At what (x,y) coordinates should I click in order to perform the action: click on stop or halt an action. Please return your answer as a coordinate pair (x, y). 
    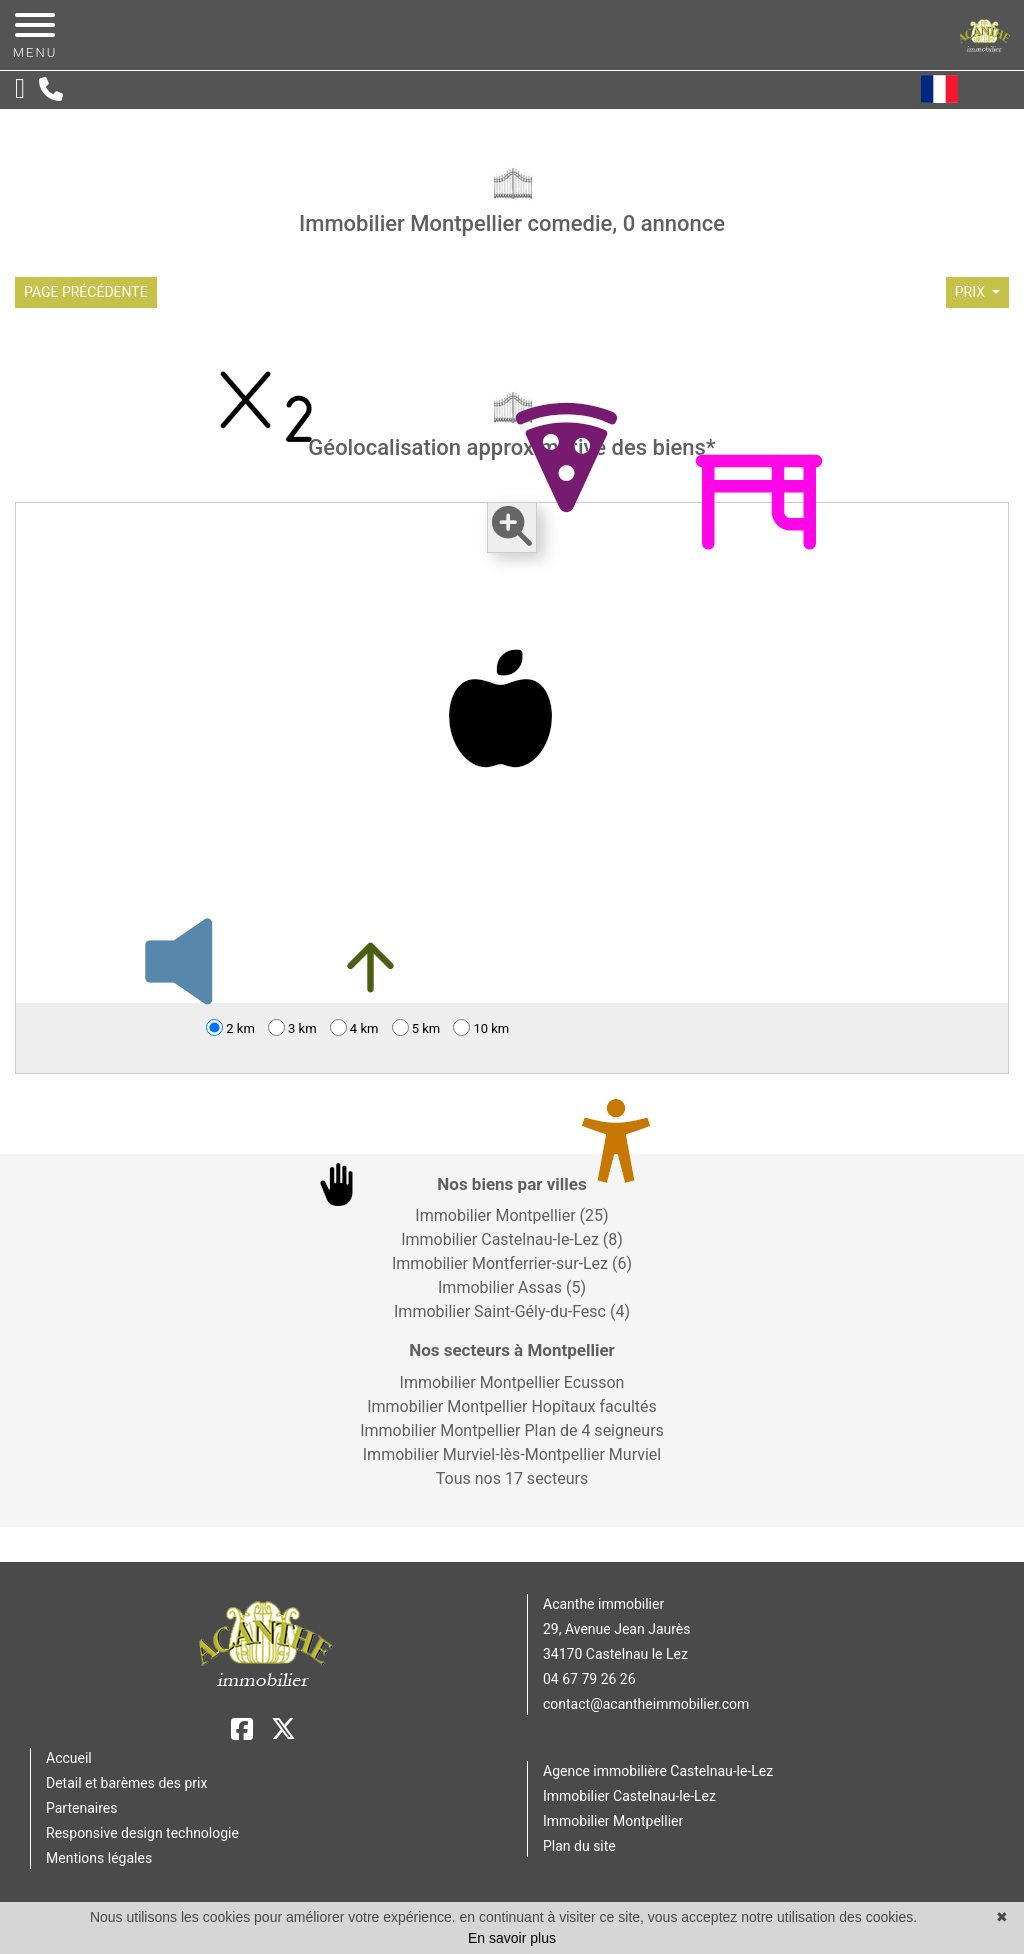
    Looking at the image, I should click on (336, 1184).